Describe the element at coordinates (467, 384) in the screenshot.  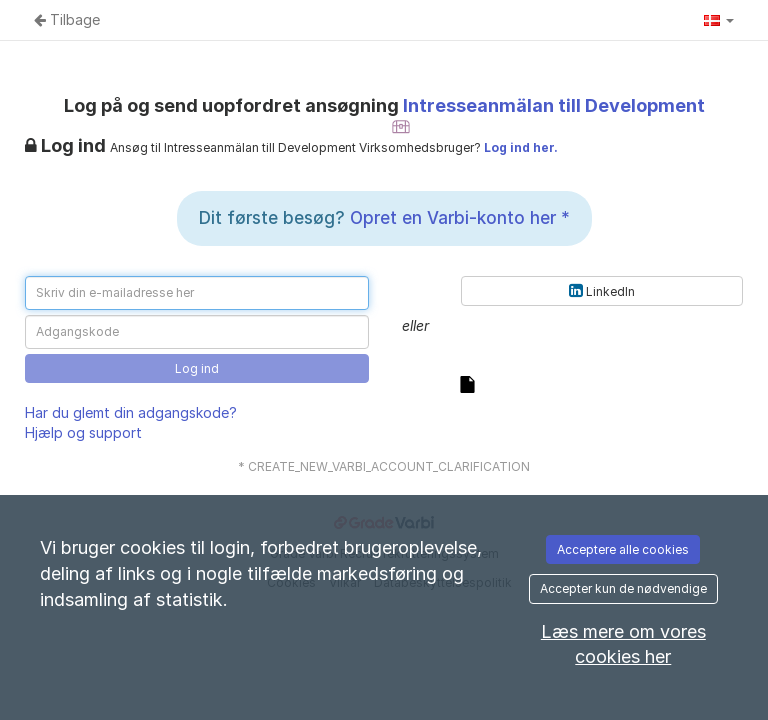
I see `view or open a file` at that location.